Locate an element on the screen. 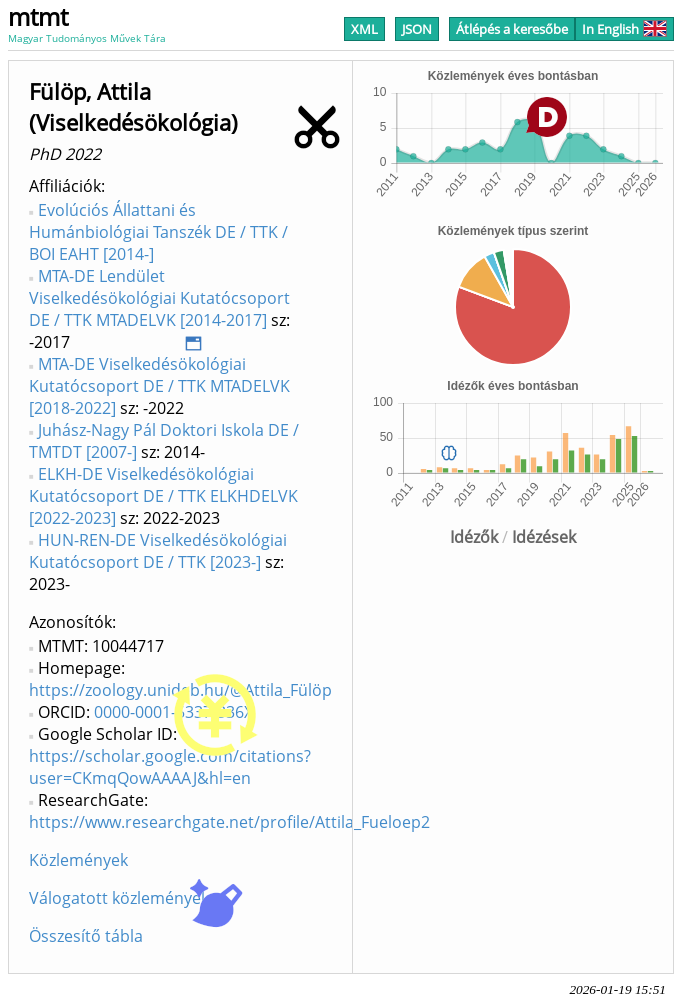 This screenshot has width=682, height=1006. convert currency to Chinese yuan (CNY) is located at coordinates (215, 715).